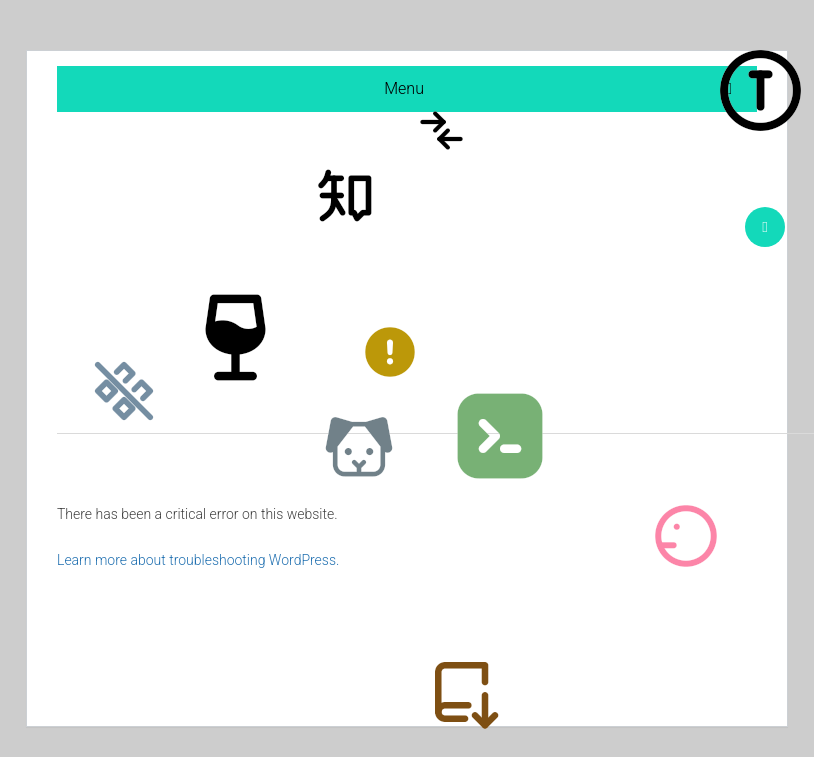 This screenshot has width=814, height=757. Describe the element at coordinates (390, 352) in the screenshot. I see `indicates a warning or alert requiring attention` at that location.